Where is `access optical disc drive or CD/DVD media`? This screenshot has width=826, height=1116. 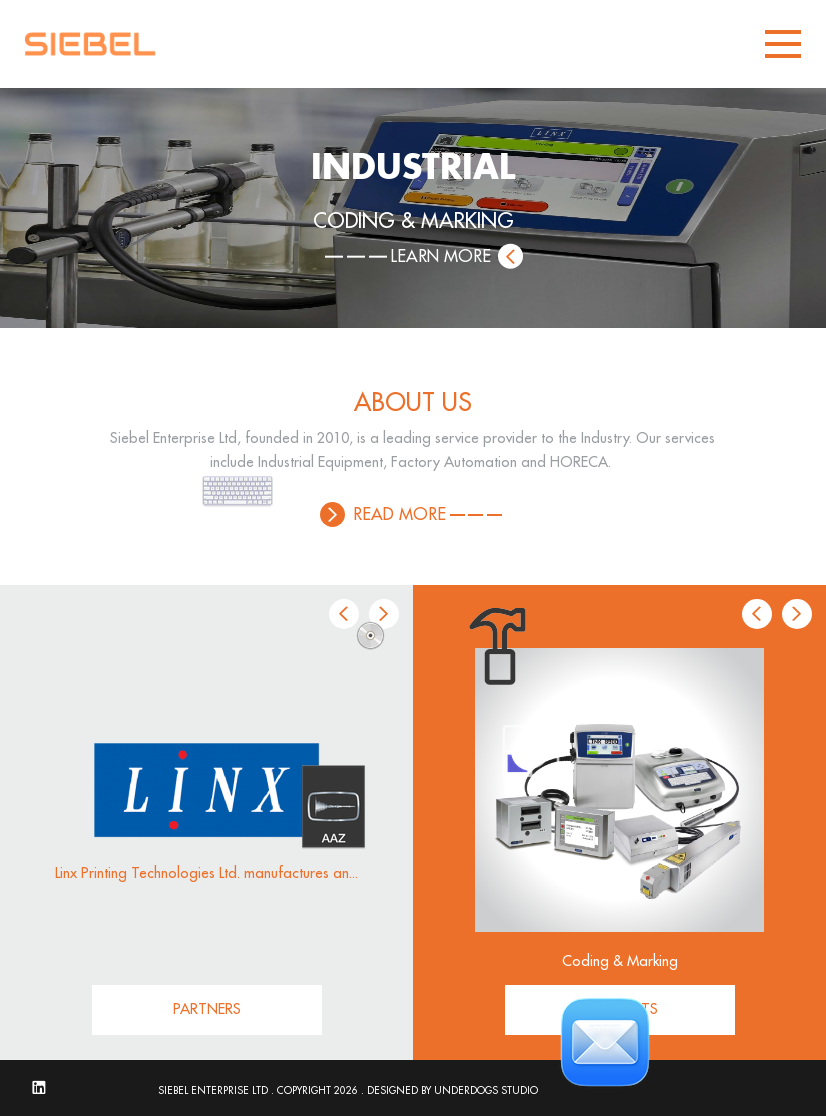 access optical disc drive or CD/DVD media is located at coordinates (370, 635).